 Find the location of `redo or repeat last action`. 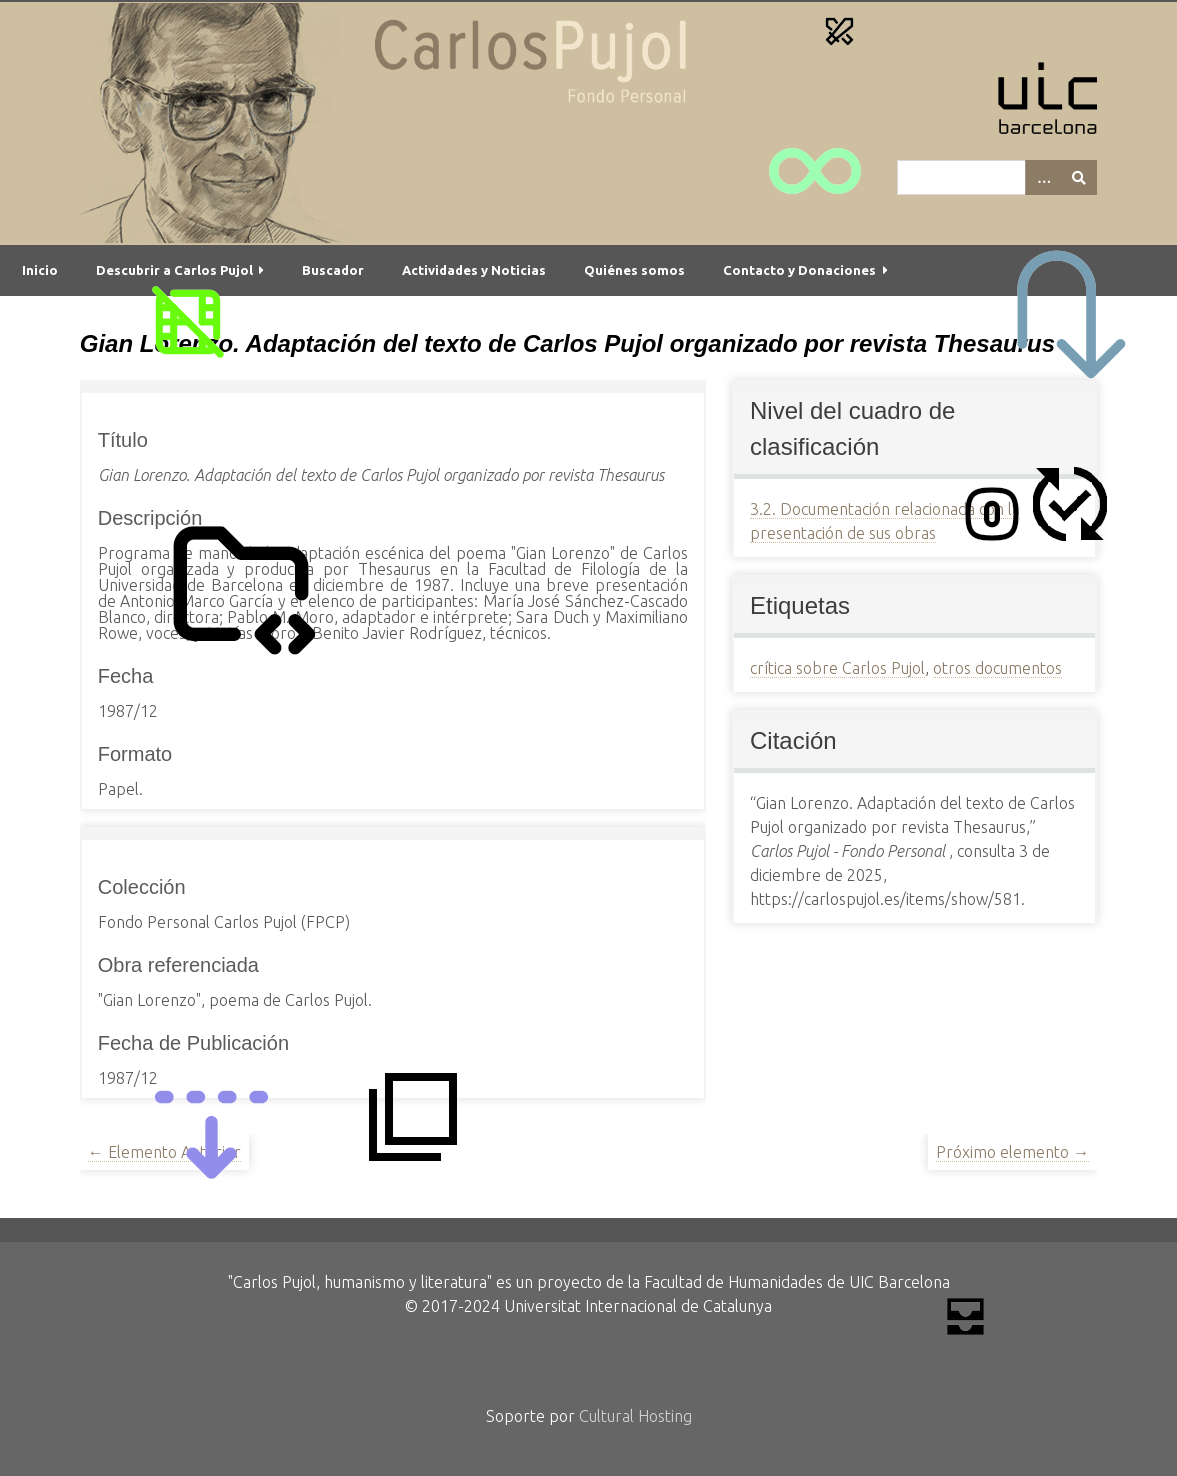

redo or repeat last action is located at coordinates (1066, 314).